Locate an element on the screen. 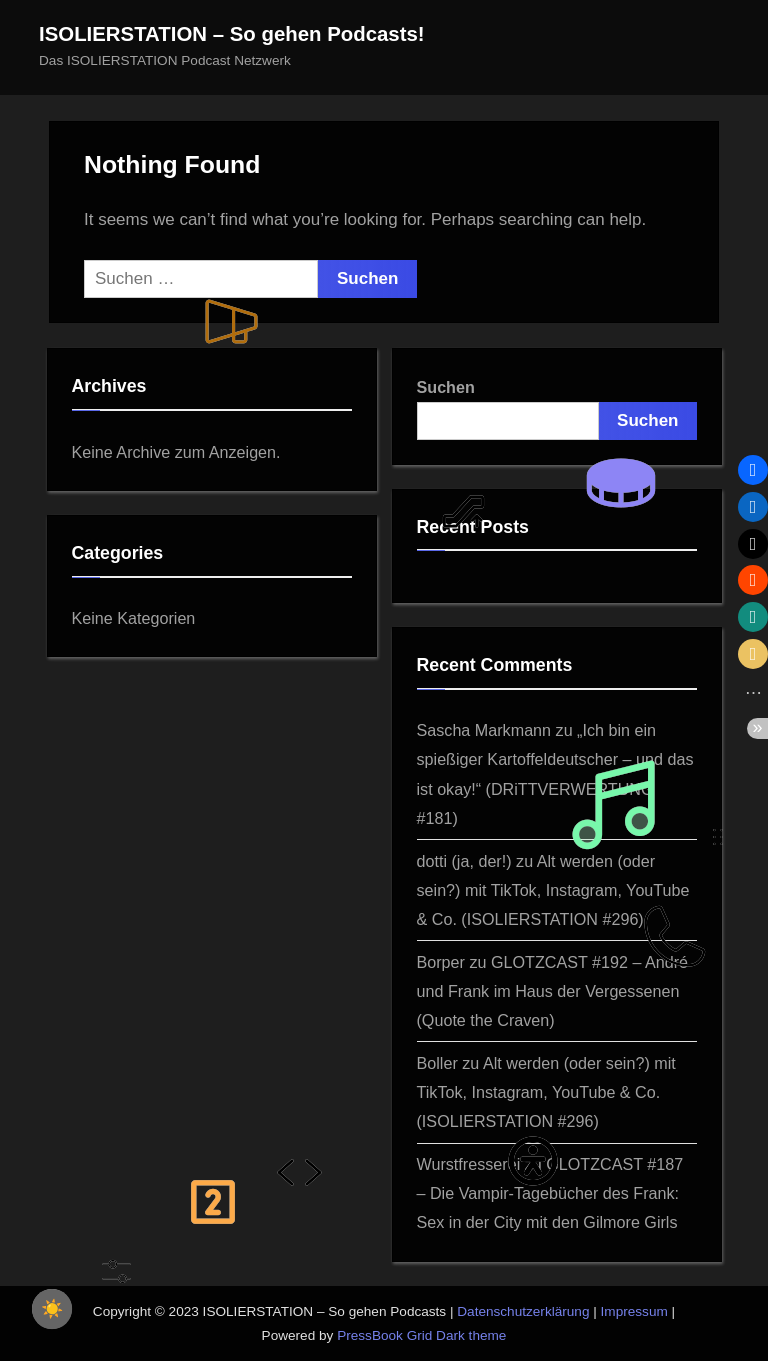 This screenshot has height=1361, width=768. view or edit source code is located at coordinates (299, 1172).